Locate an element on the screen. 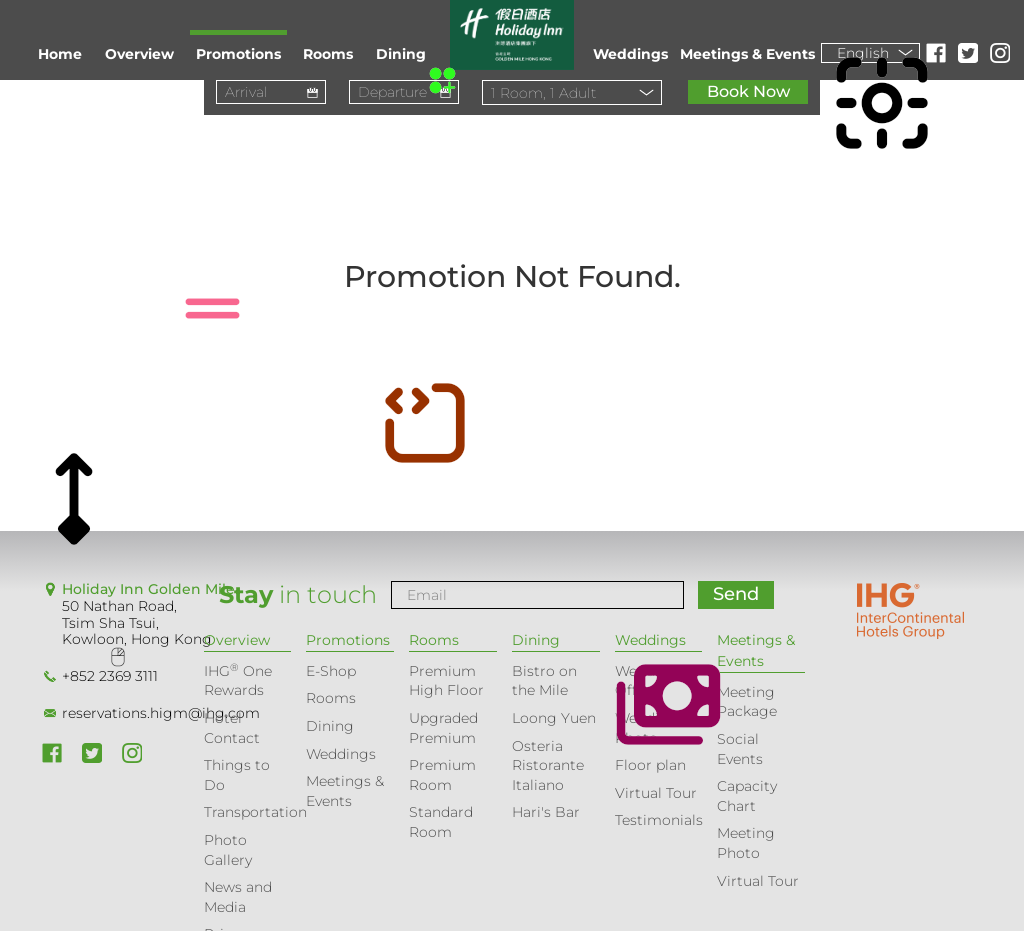 The height and width of the screenshot is (931, 1024). add a new item to a group or collection is located at coordinates (442, 80).